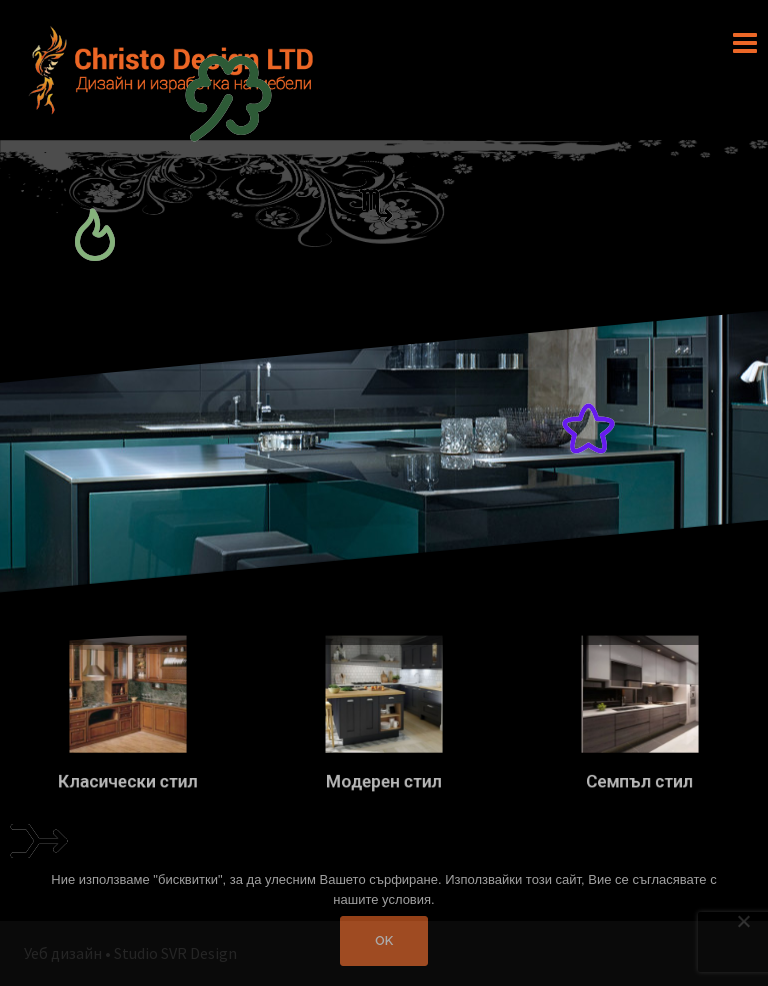  I want to click on indicates a michelin green star rating for sustainable restaurants, so click(228, 98).